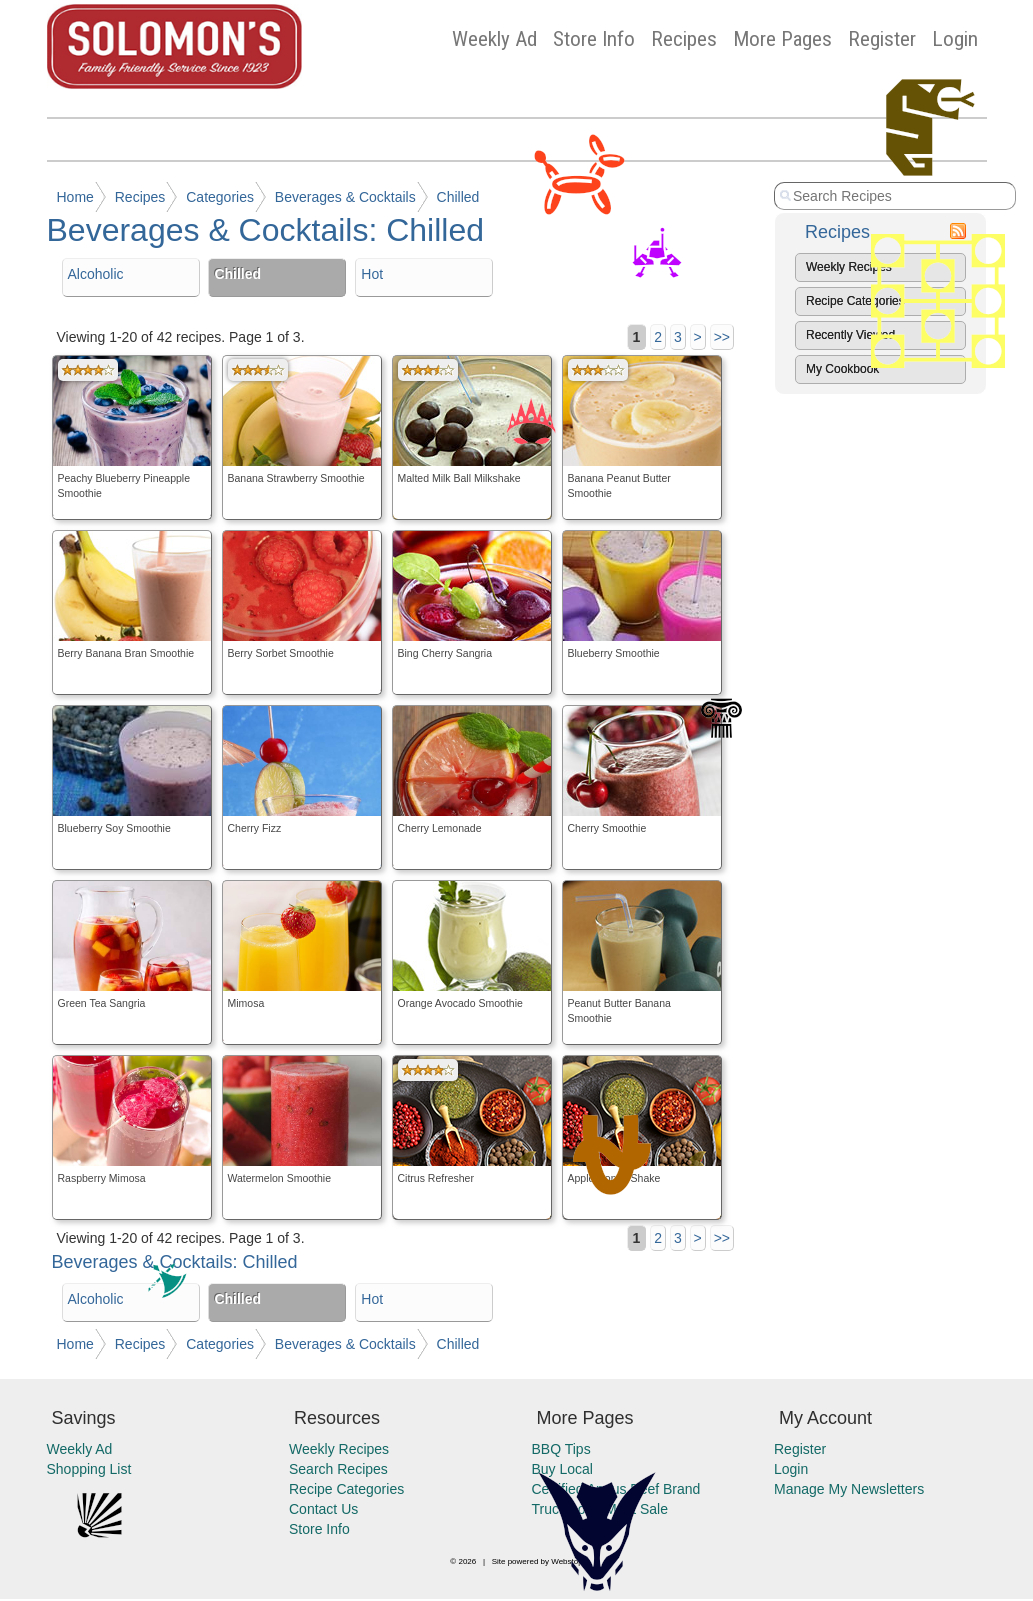 This screenshot has height=1601, width=1033. Describe the element at coordinates (657, 254) in the screenshot. I see `mars pathfinder rover or space exploration feature` at that location.